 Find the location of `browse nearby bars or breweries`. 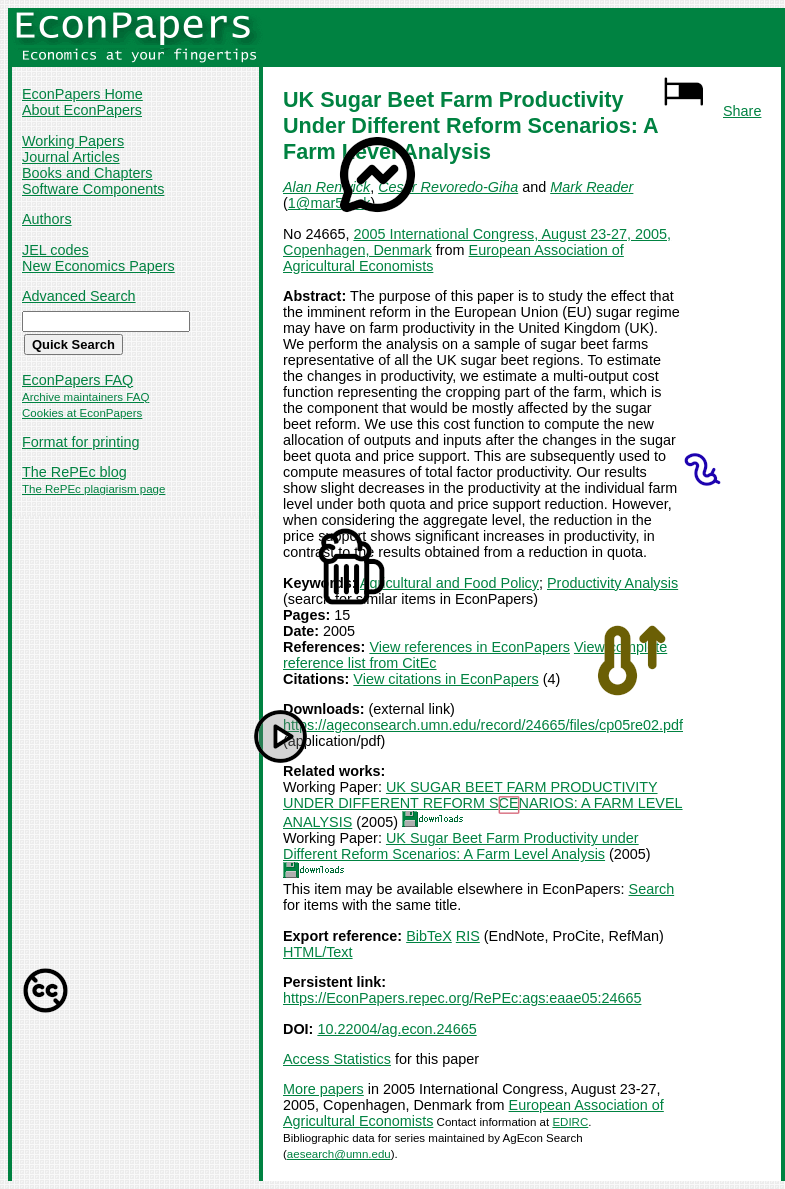

browse nearby bars or breweries is located at coordinates (351, 566).